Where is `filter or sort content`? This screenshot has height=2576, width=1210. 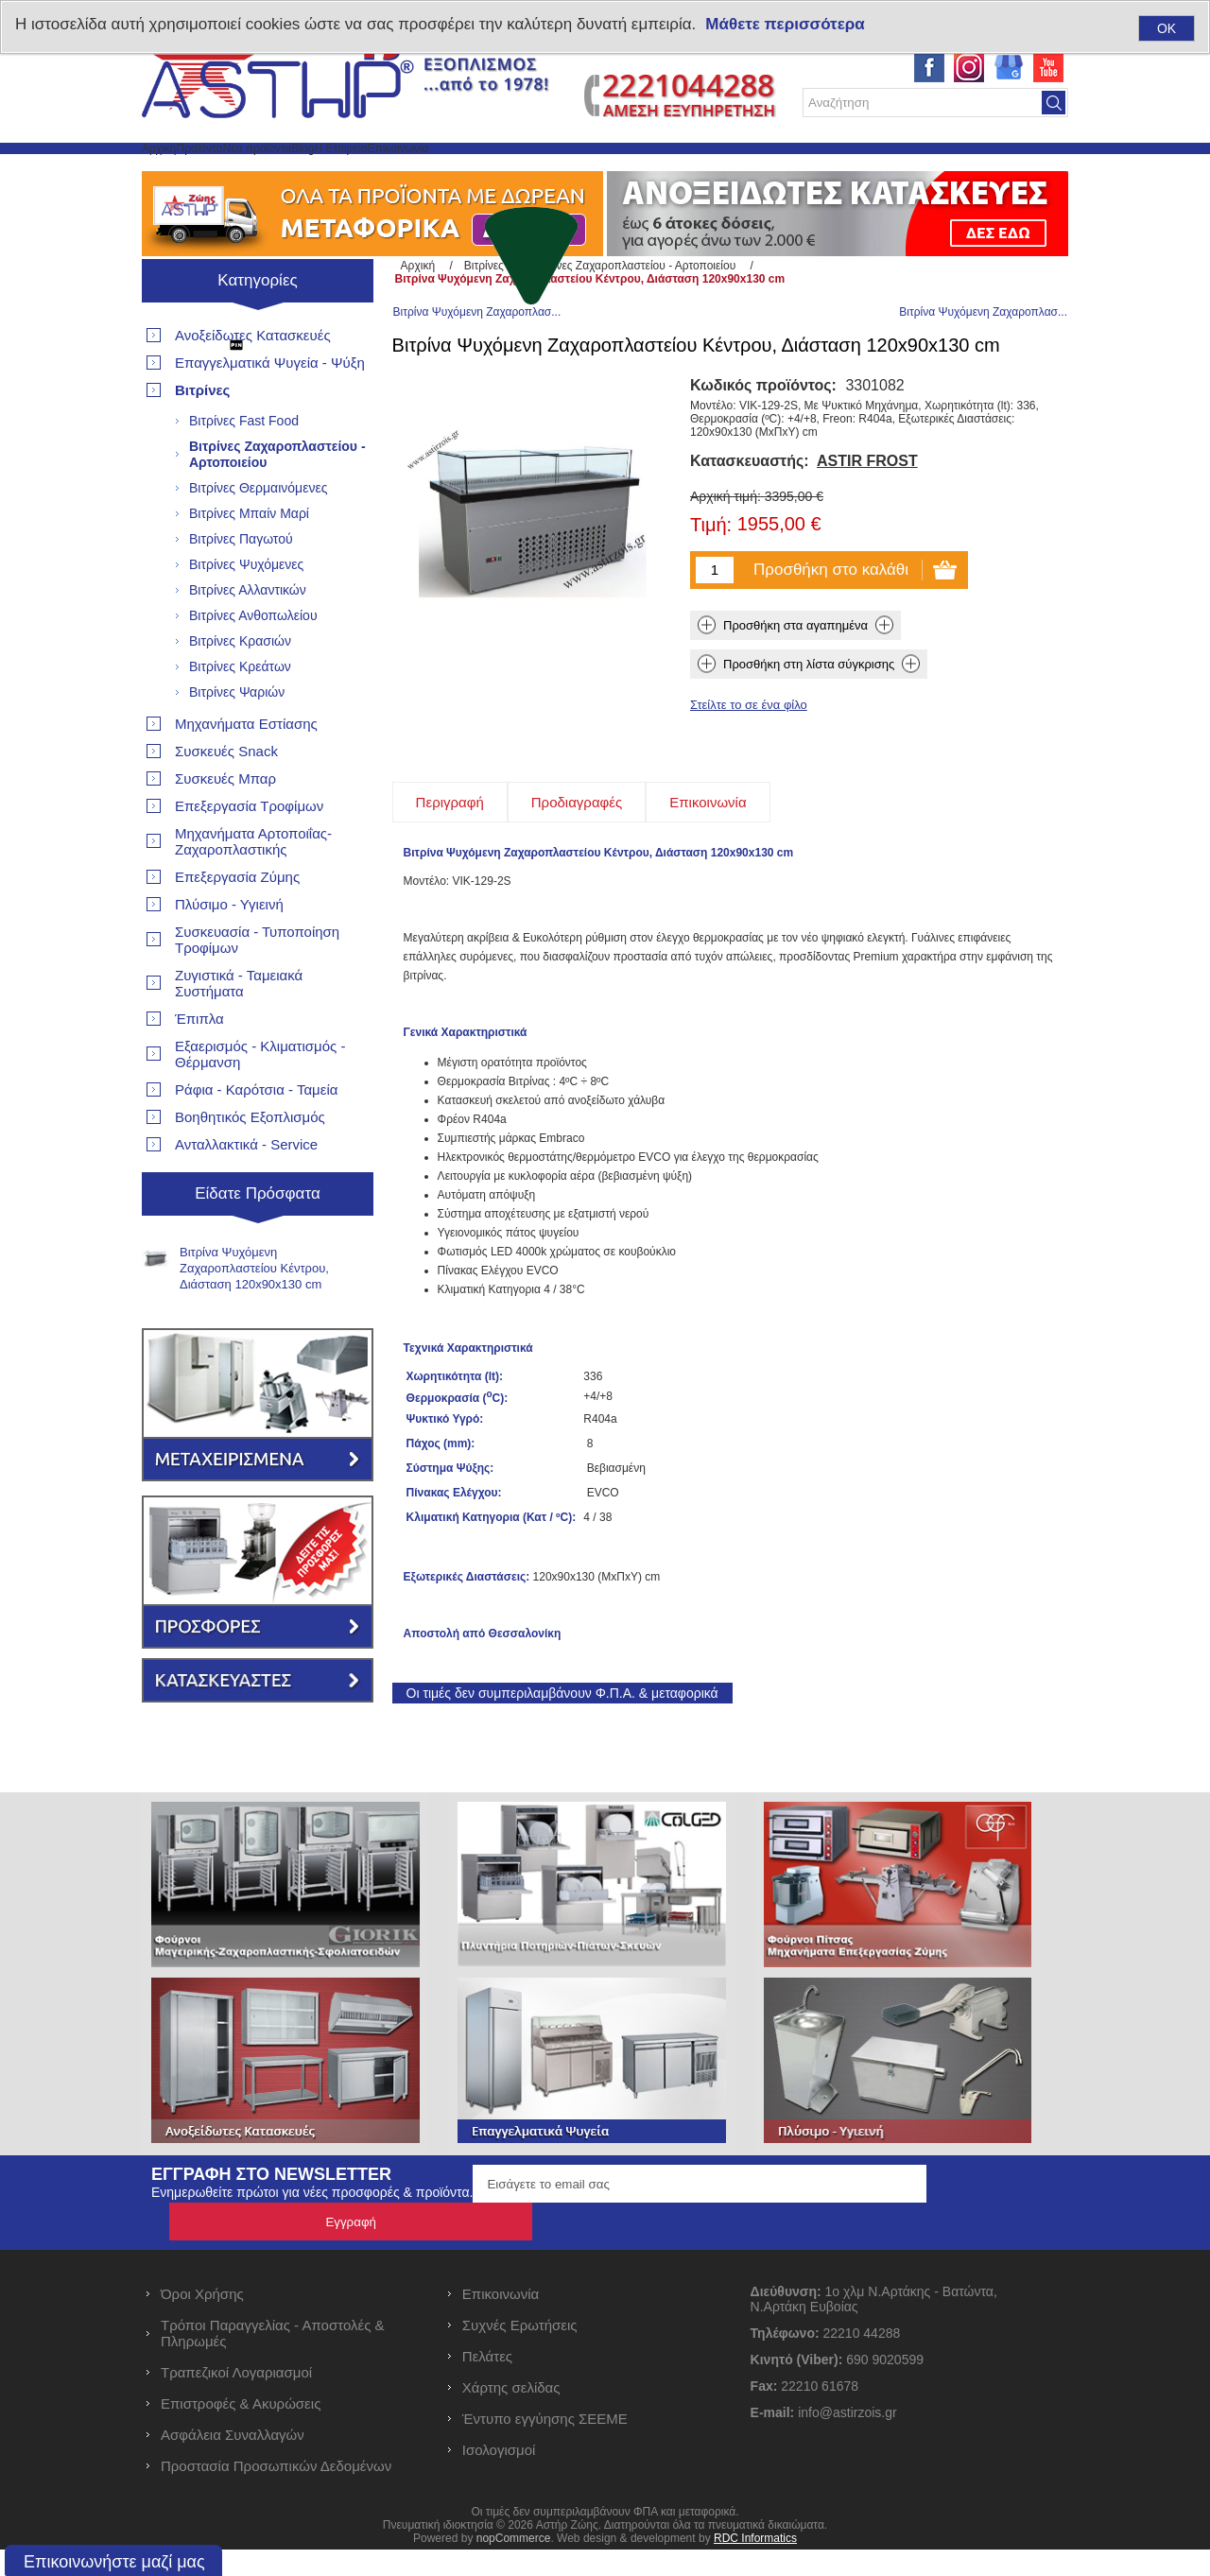 filter or sort content is located at coordinates (531, 258).